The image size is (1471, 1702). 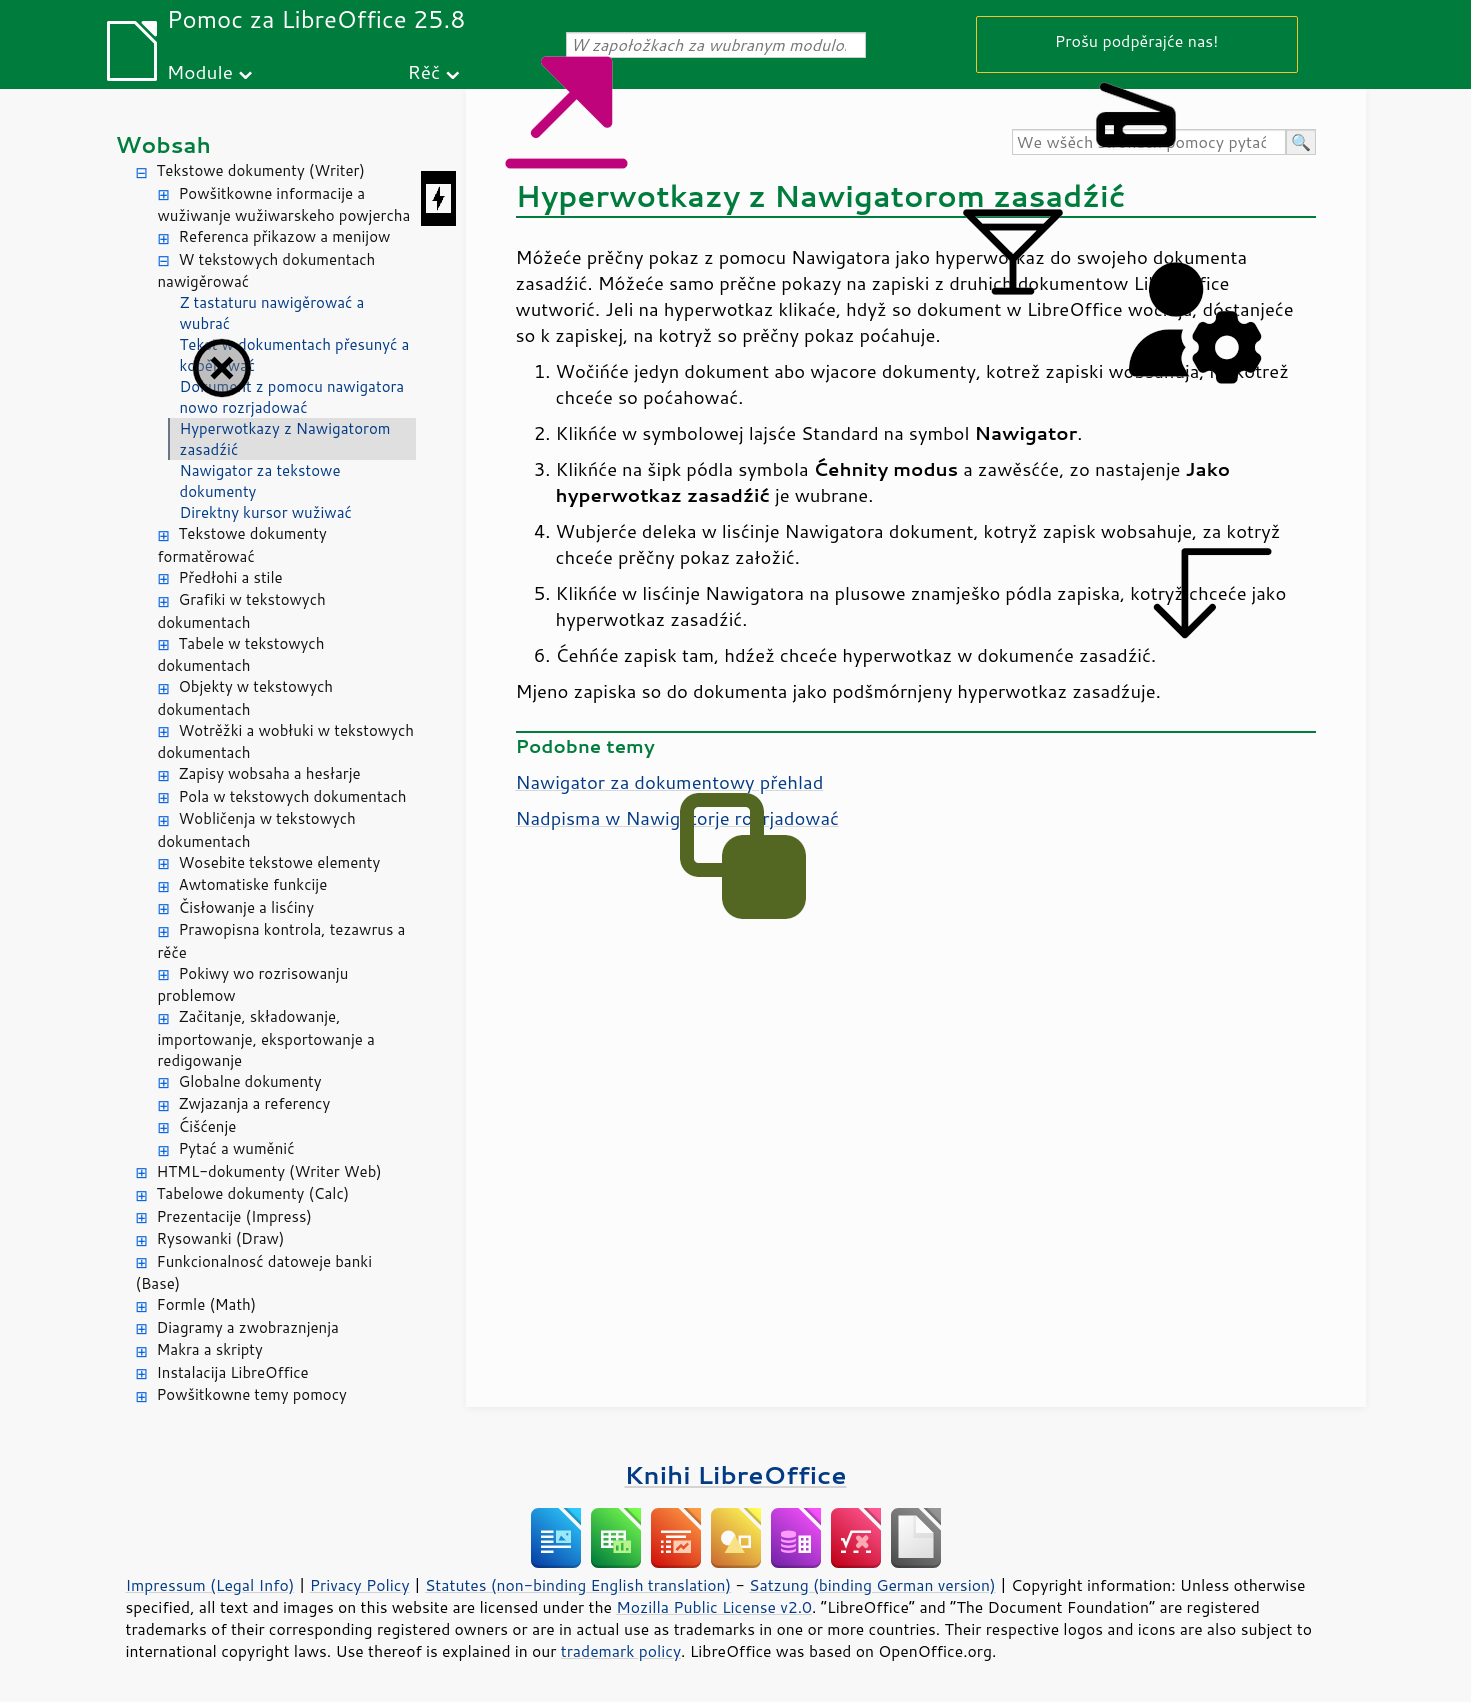 What do you see at coordinates (1013, 252) in the screenshot?
I see `access bar or cocktail menu` at bounding box center [1013, 252].